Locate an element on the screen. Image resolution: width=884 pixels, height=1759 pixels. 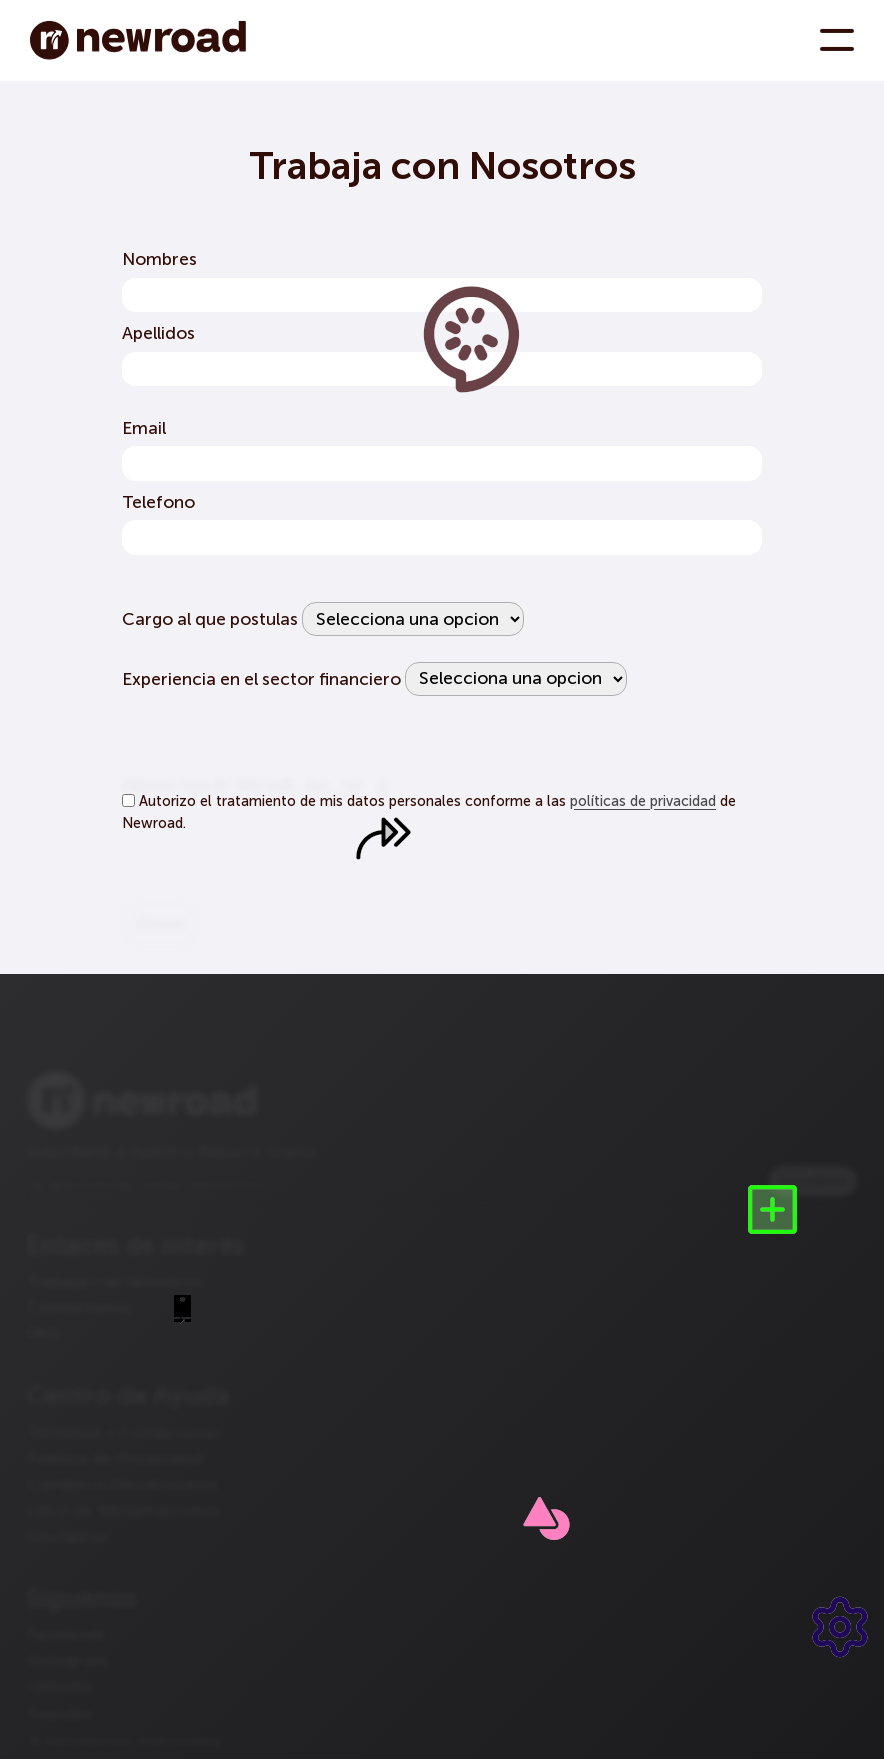
access shape tools or drawing options is located at coordinates (546, 1518).